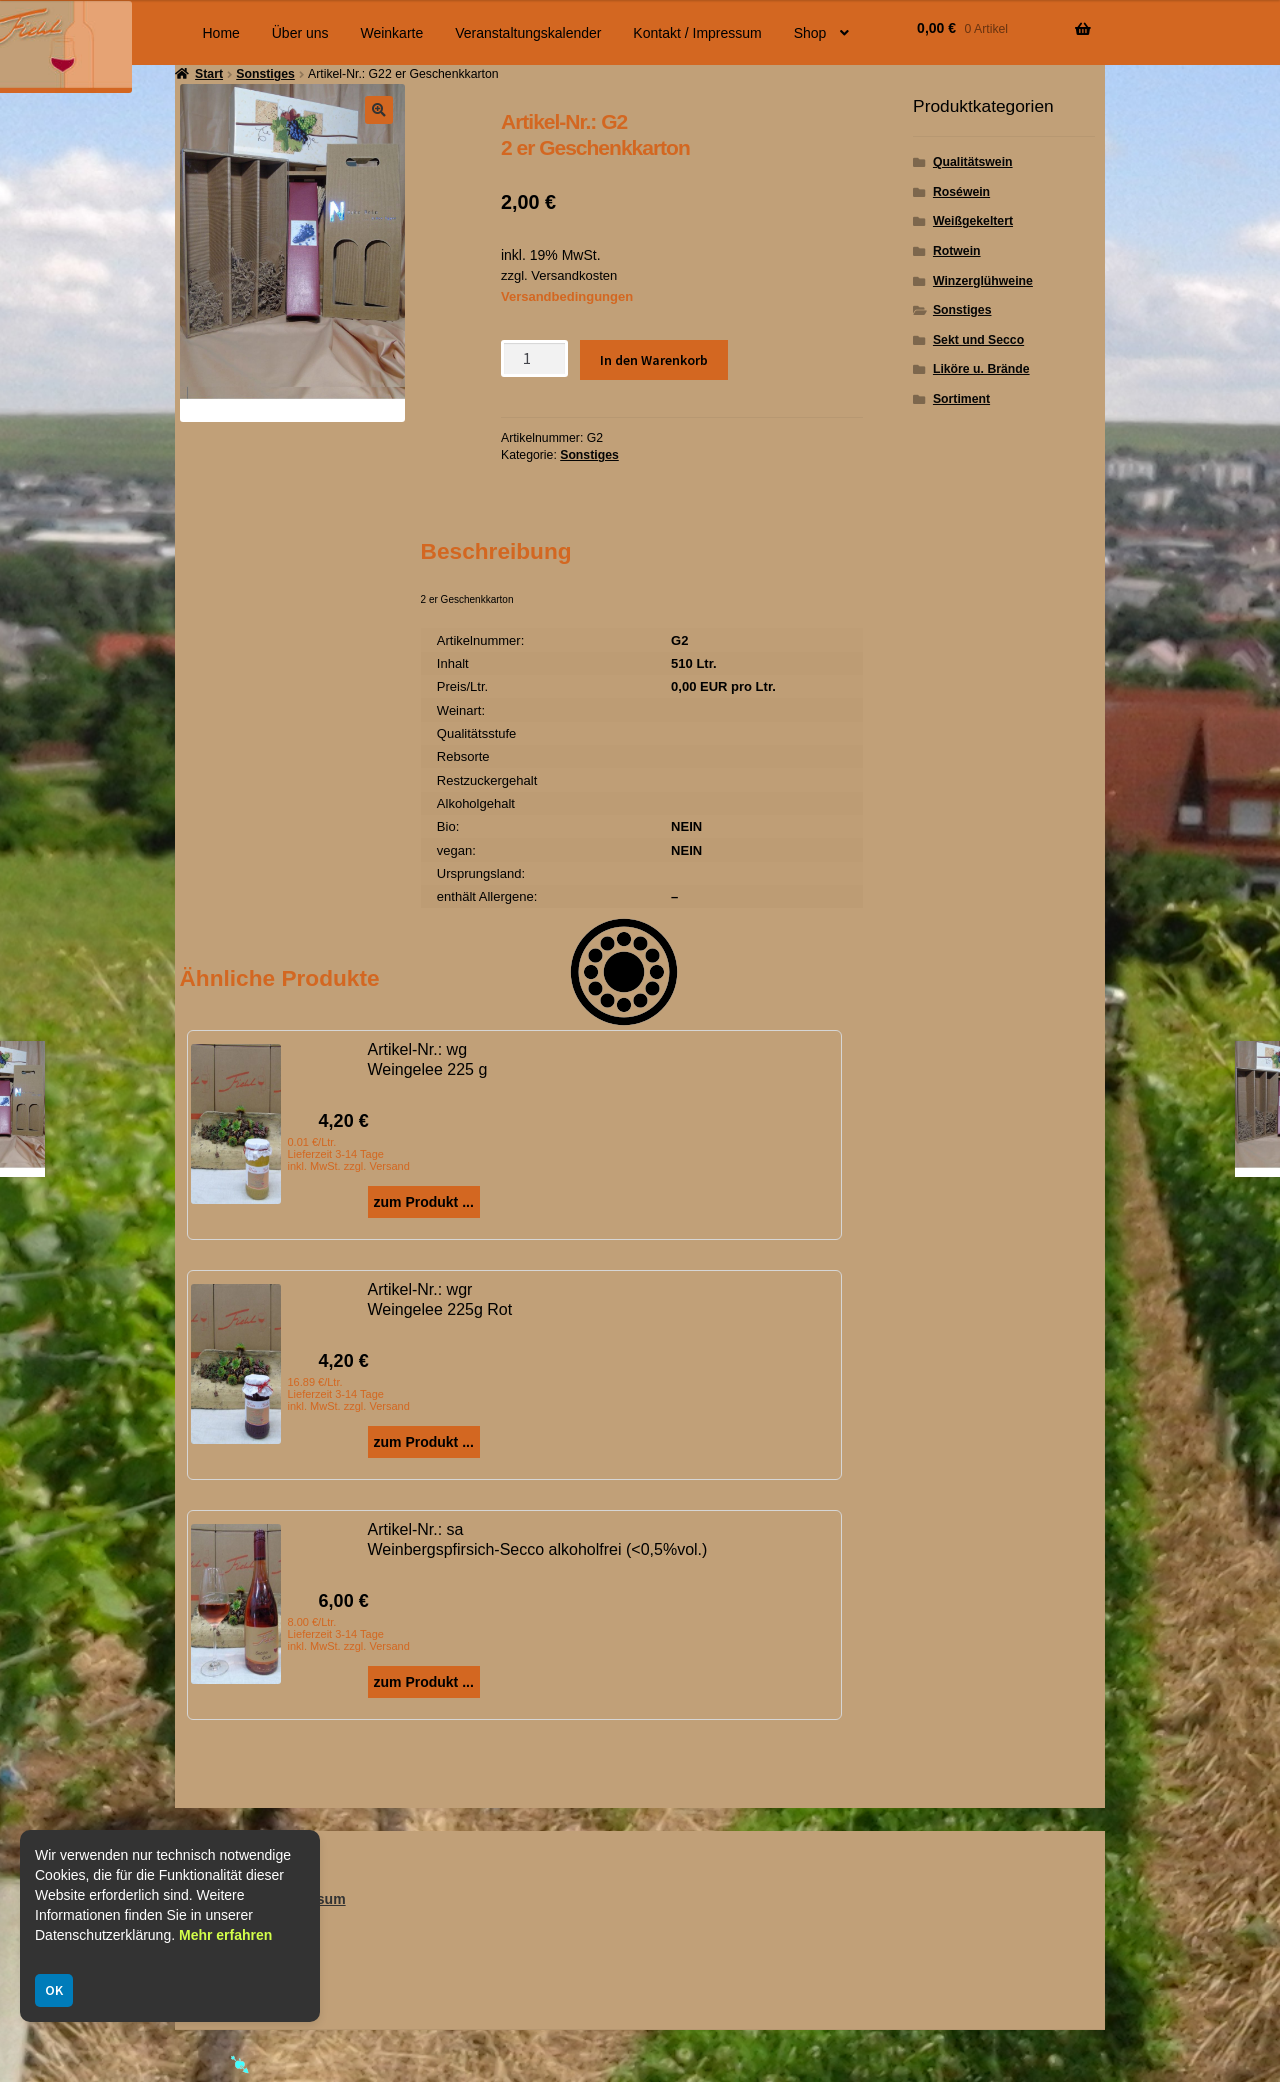  What do you see at coordinates (239, 2064) in the screenshot?
I see `william tell archery achievement unlocked` at bounding box center [239, 2064].